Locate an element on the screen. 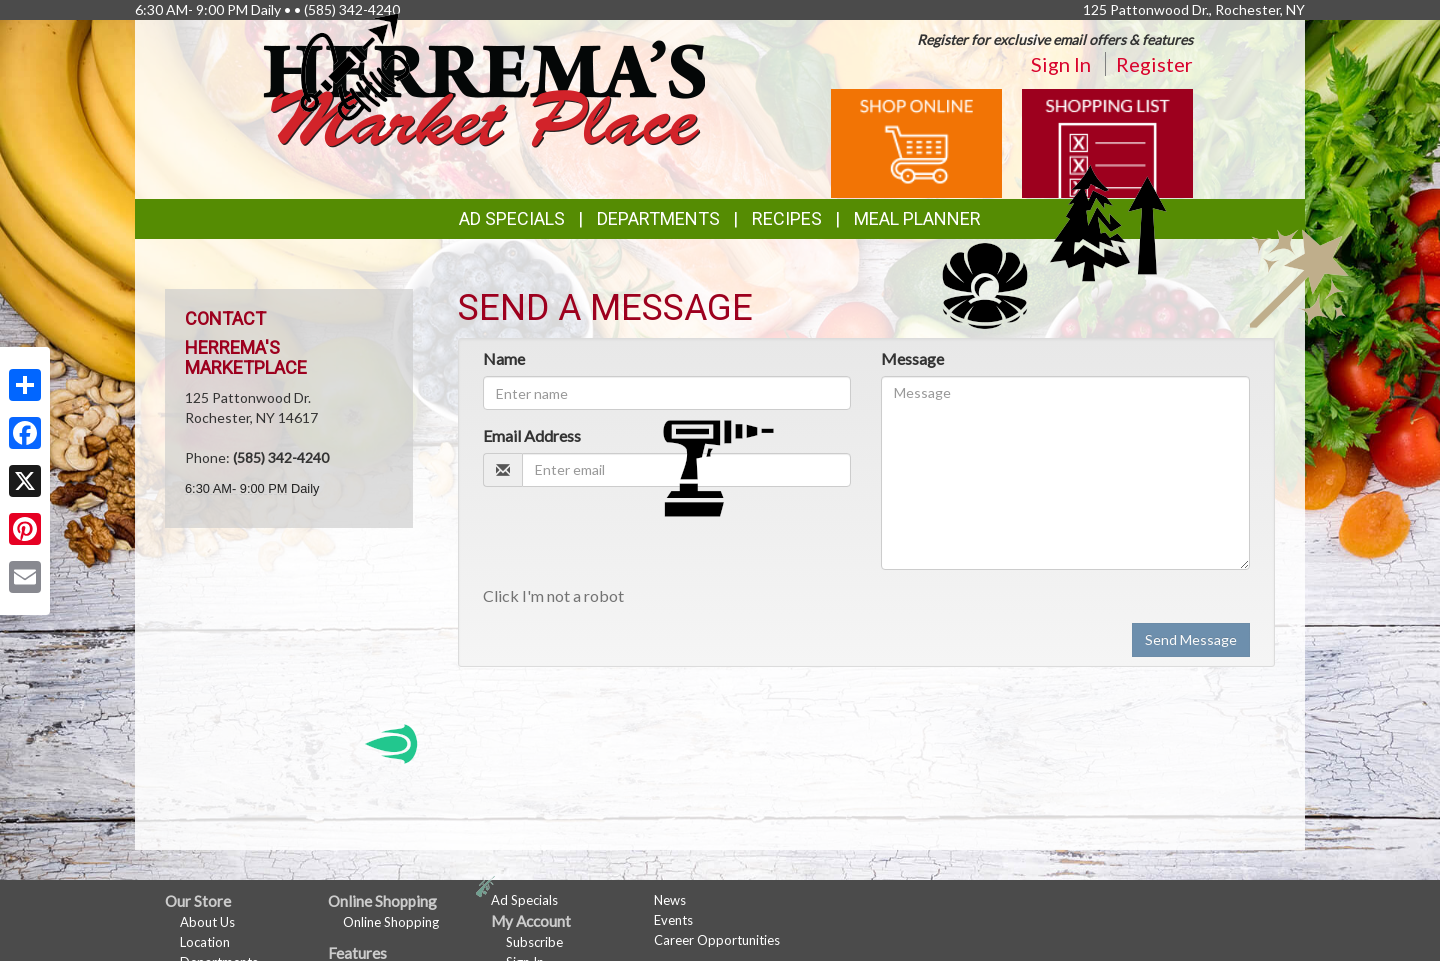  power tools or hardware category is located at coordinates (718, 468).